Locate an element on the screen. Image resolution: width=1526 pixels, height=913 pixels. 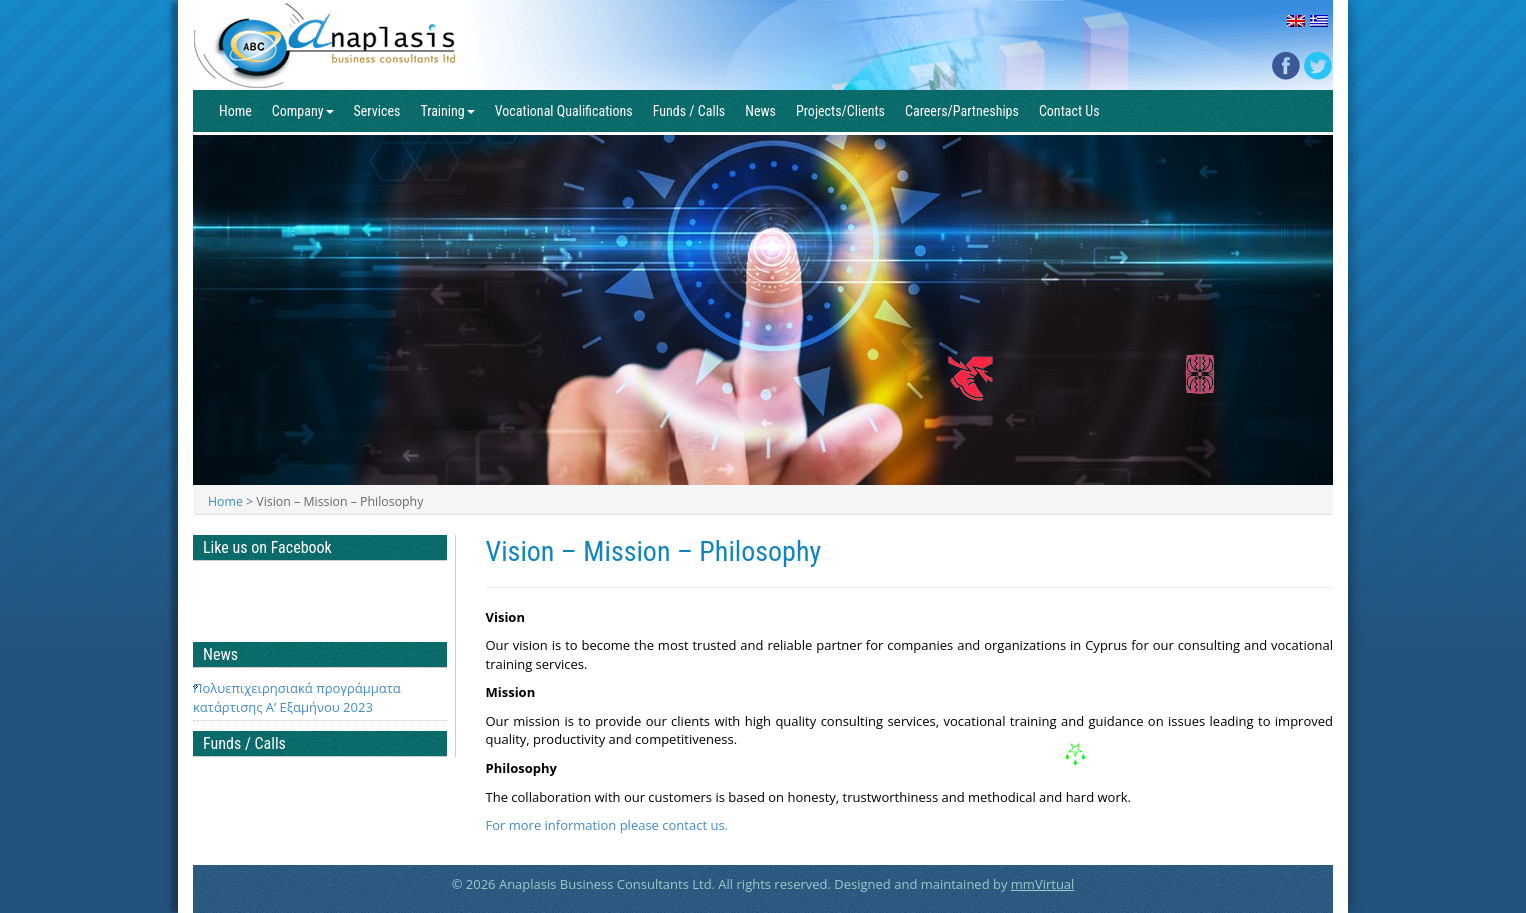
access defense or shield abilities in a game is located at coordinates (1200, 374).